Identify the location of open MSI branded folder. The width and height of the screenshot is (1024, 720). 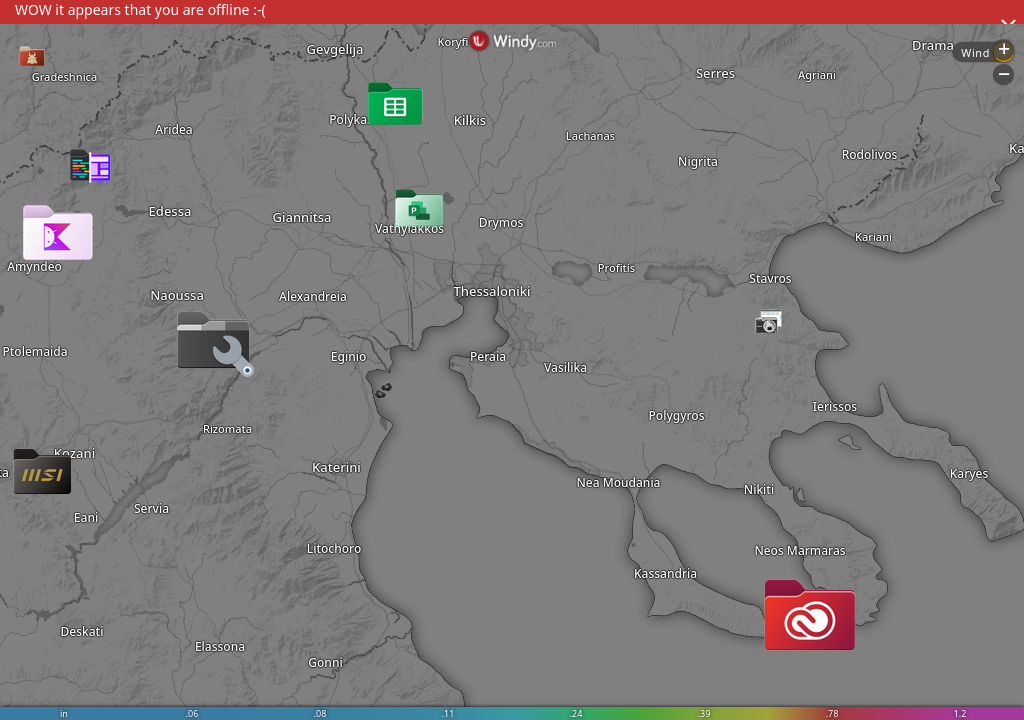
(42, 473).